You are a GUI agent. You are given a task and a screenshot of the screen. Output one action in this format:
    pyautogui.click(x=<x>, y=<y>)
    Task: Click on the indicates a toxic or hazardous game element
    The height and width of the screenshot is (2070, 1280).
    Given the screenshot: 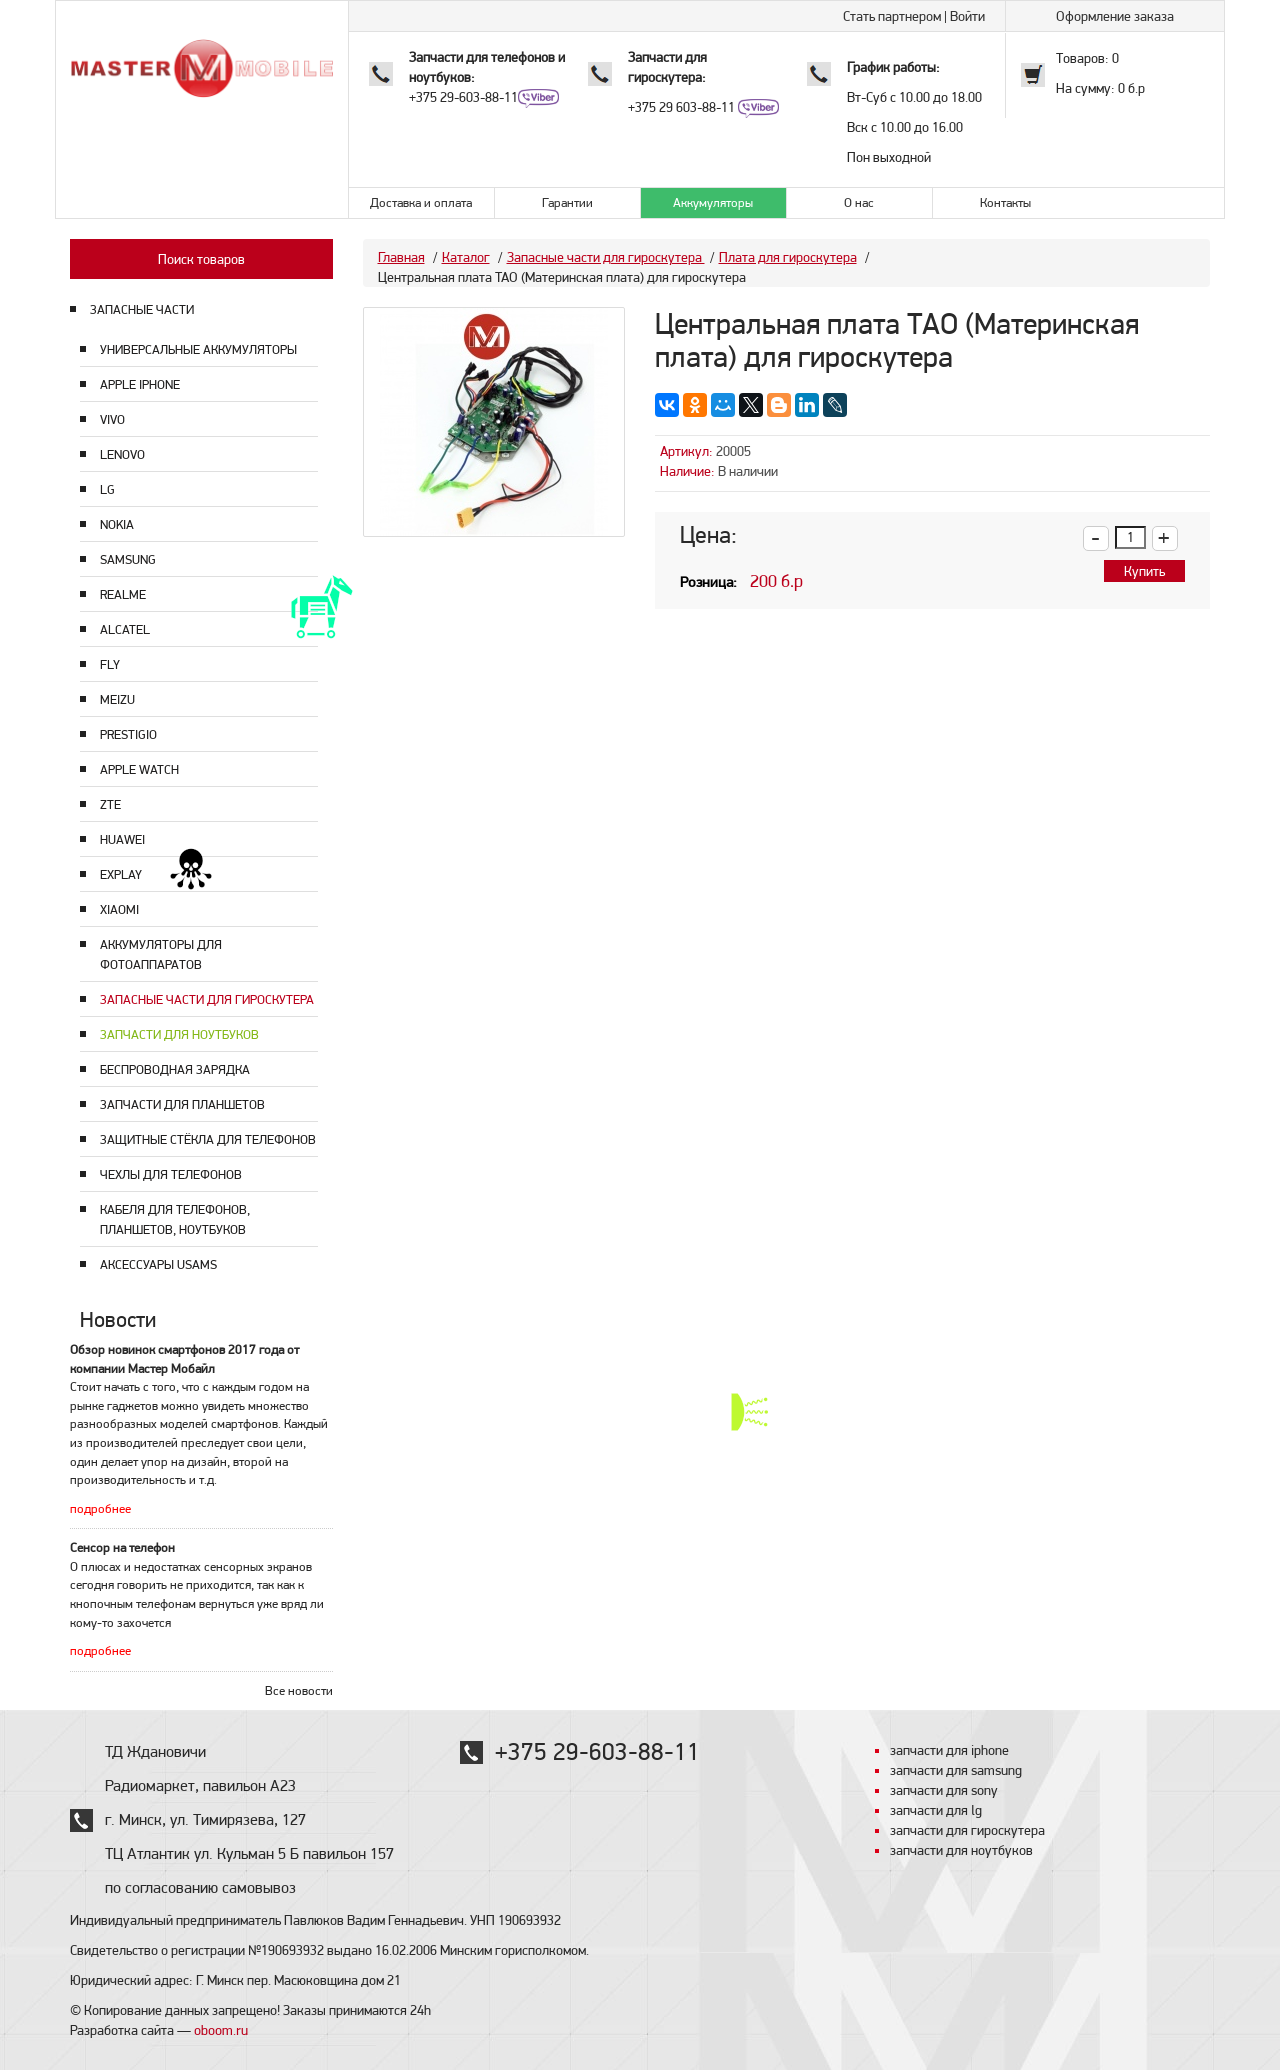 What is the action you would take?
    pyautogui.click(x=191, y=869)
    